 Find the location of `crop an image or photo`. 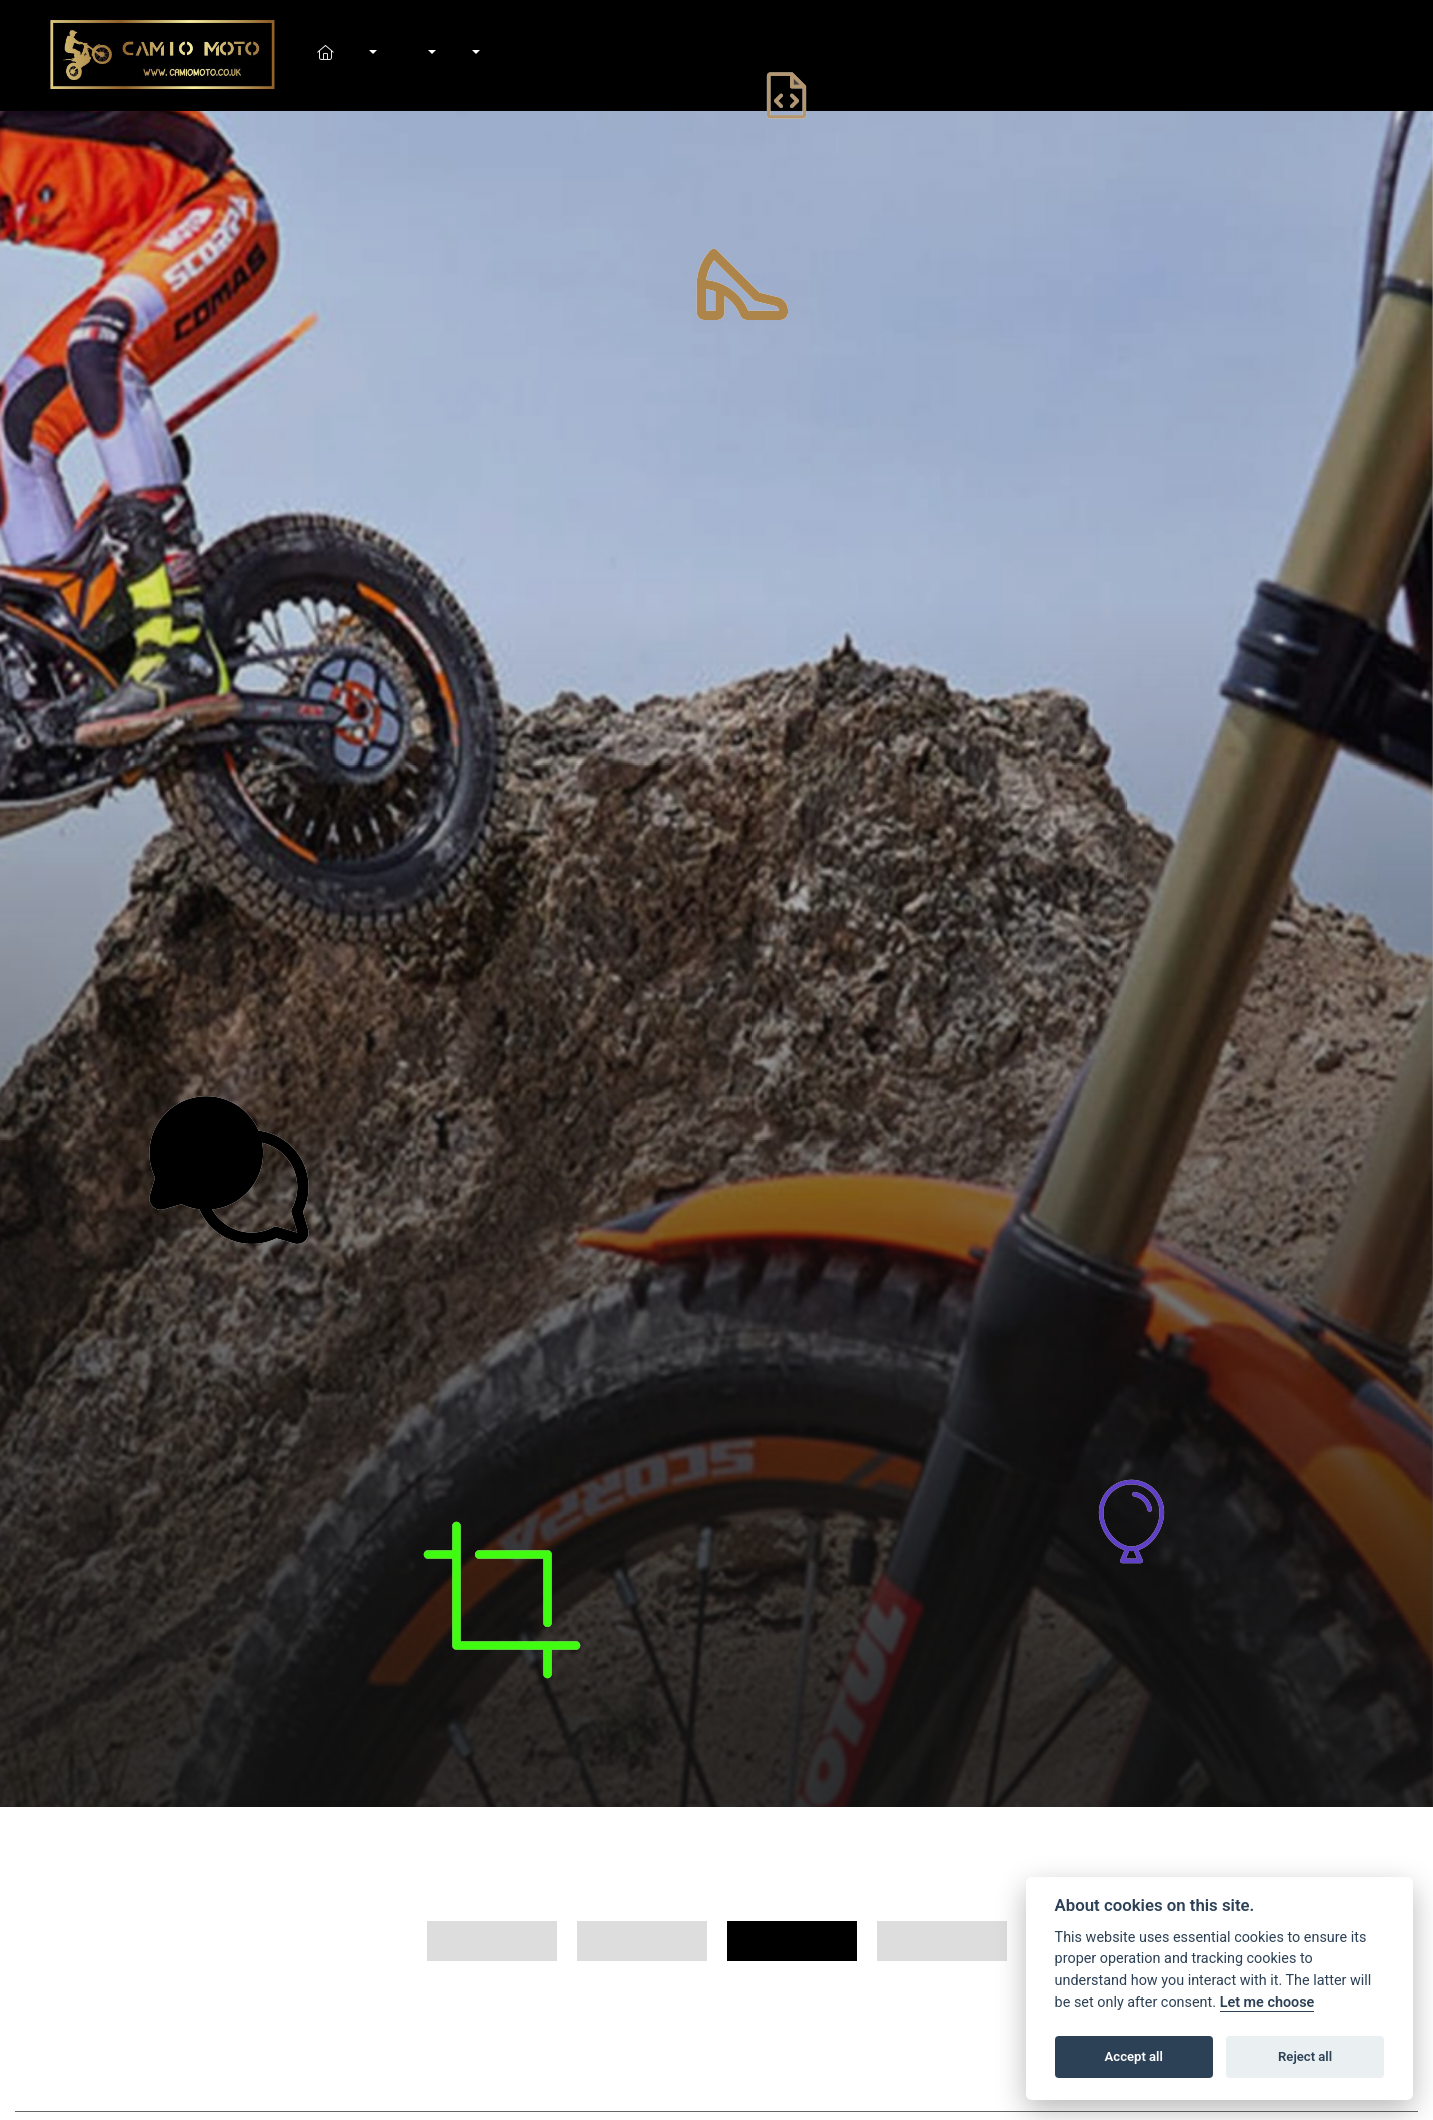

crop an image or photo is located at coordinates (502, 1600).